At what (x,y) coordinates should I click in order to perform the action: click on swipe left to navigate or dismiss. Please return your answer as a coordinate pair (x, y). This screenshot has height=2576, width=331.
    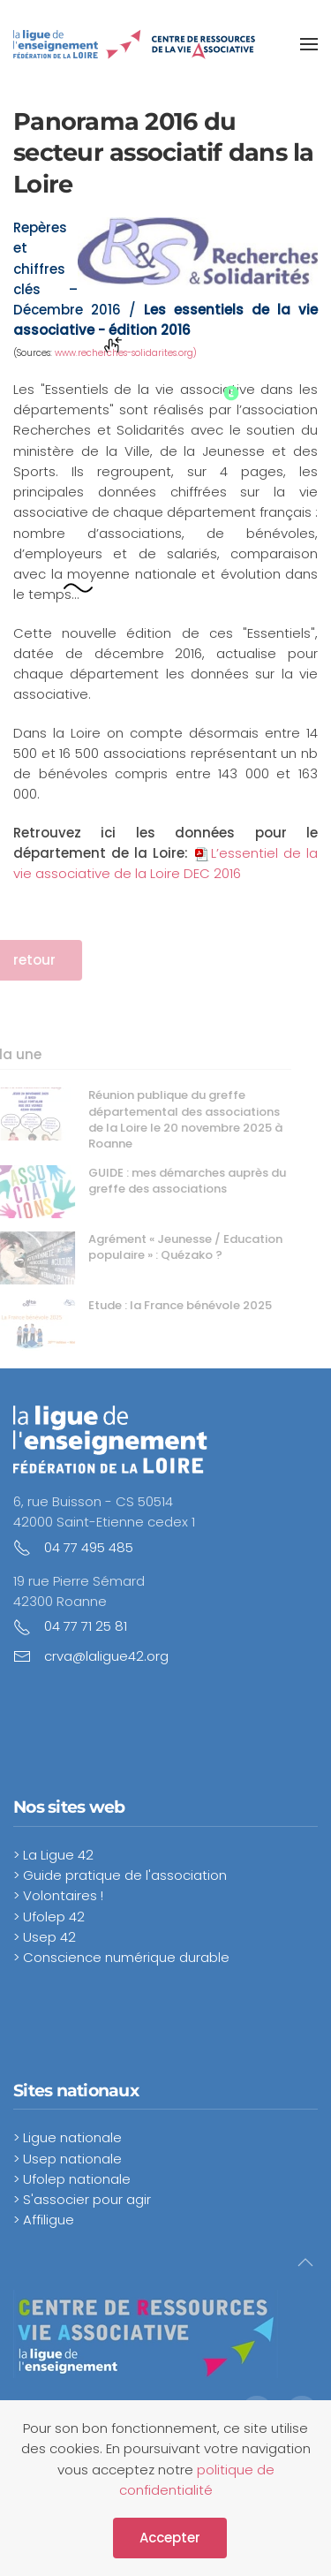
    Looking at the image, I should click on (112, 345).